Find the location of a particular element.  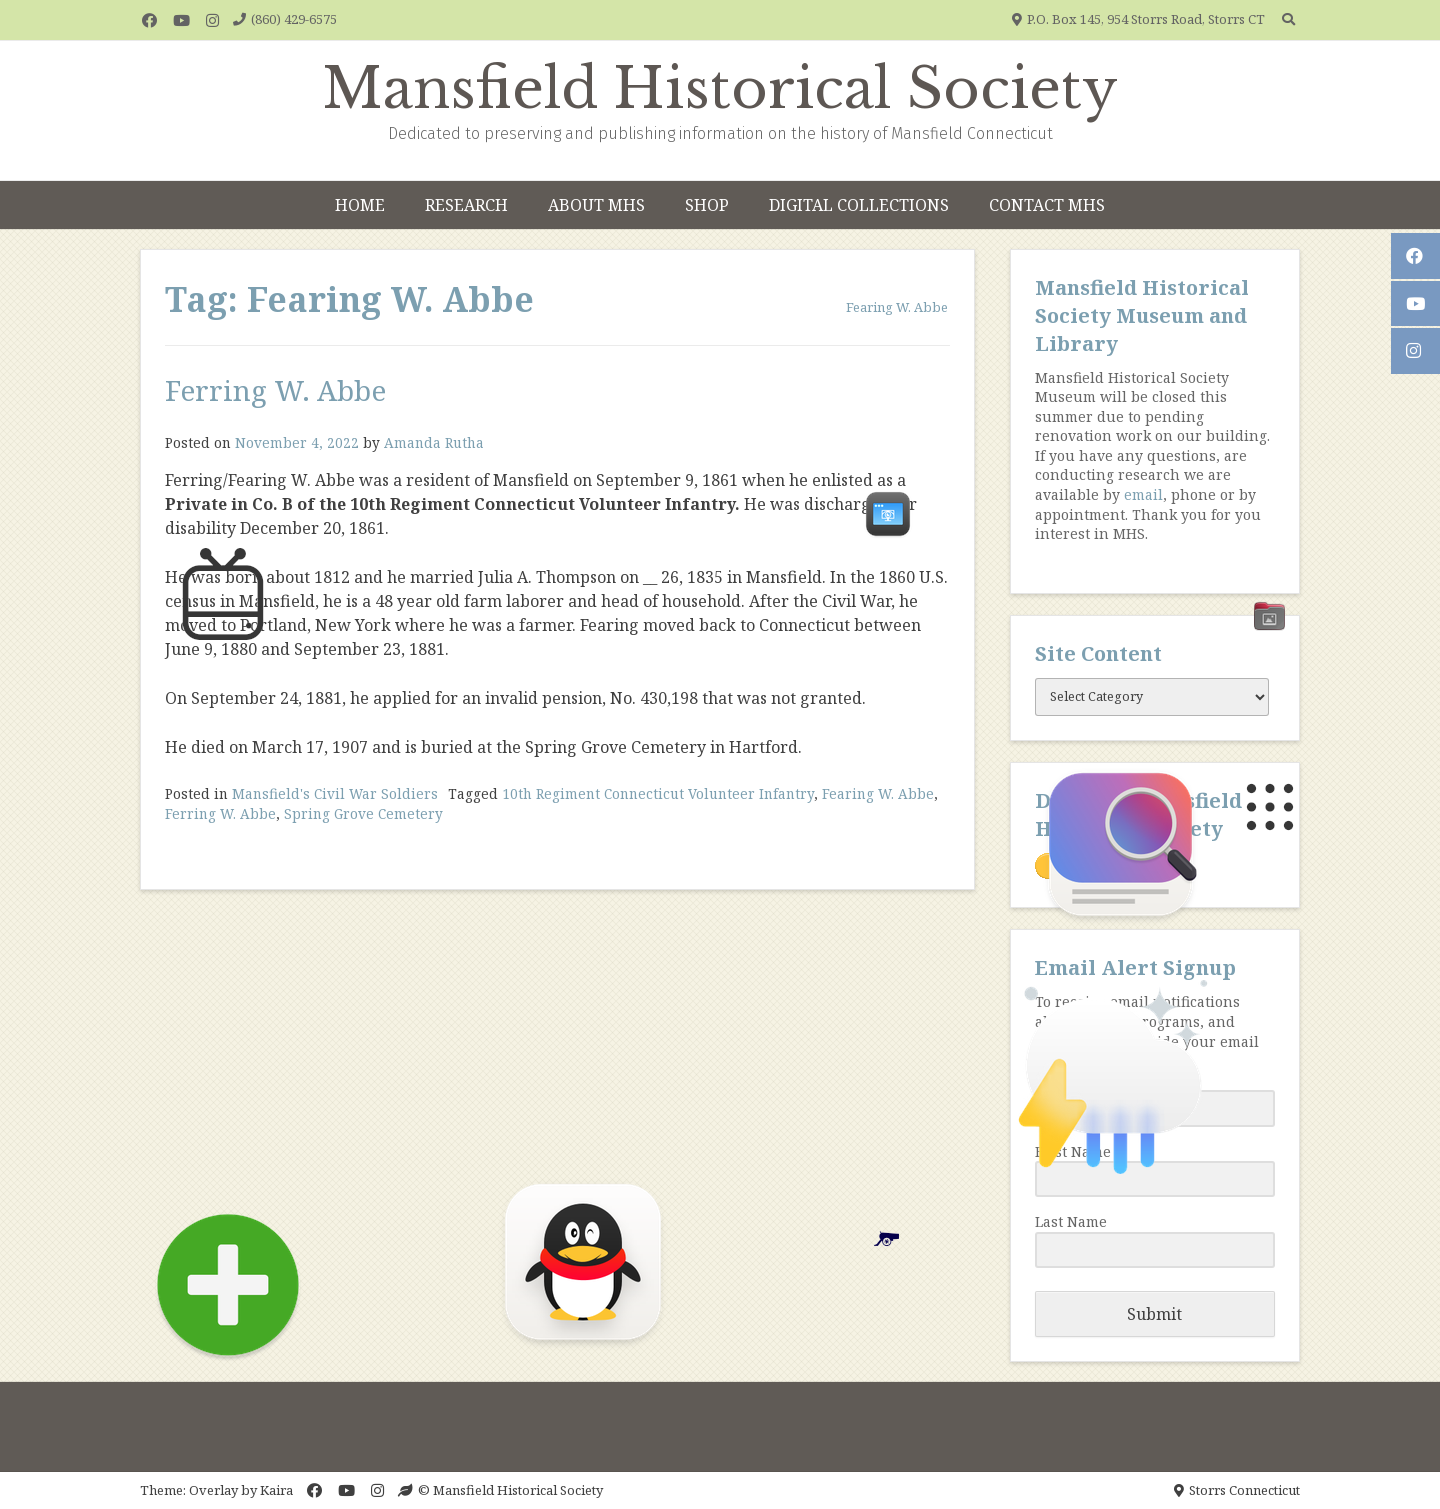

open remote desktop or screen sharing preferences is located at coordinates (888, 514).